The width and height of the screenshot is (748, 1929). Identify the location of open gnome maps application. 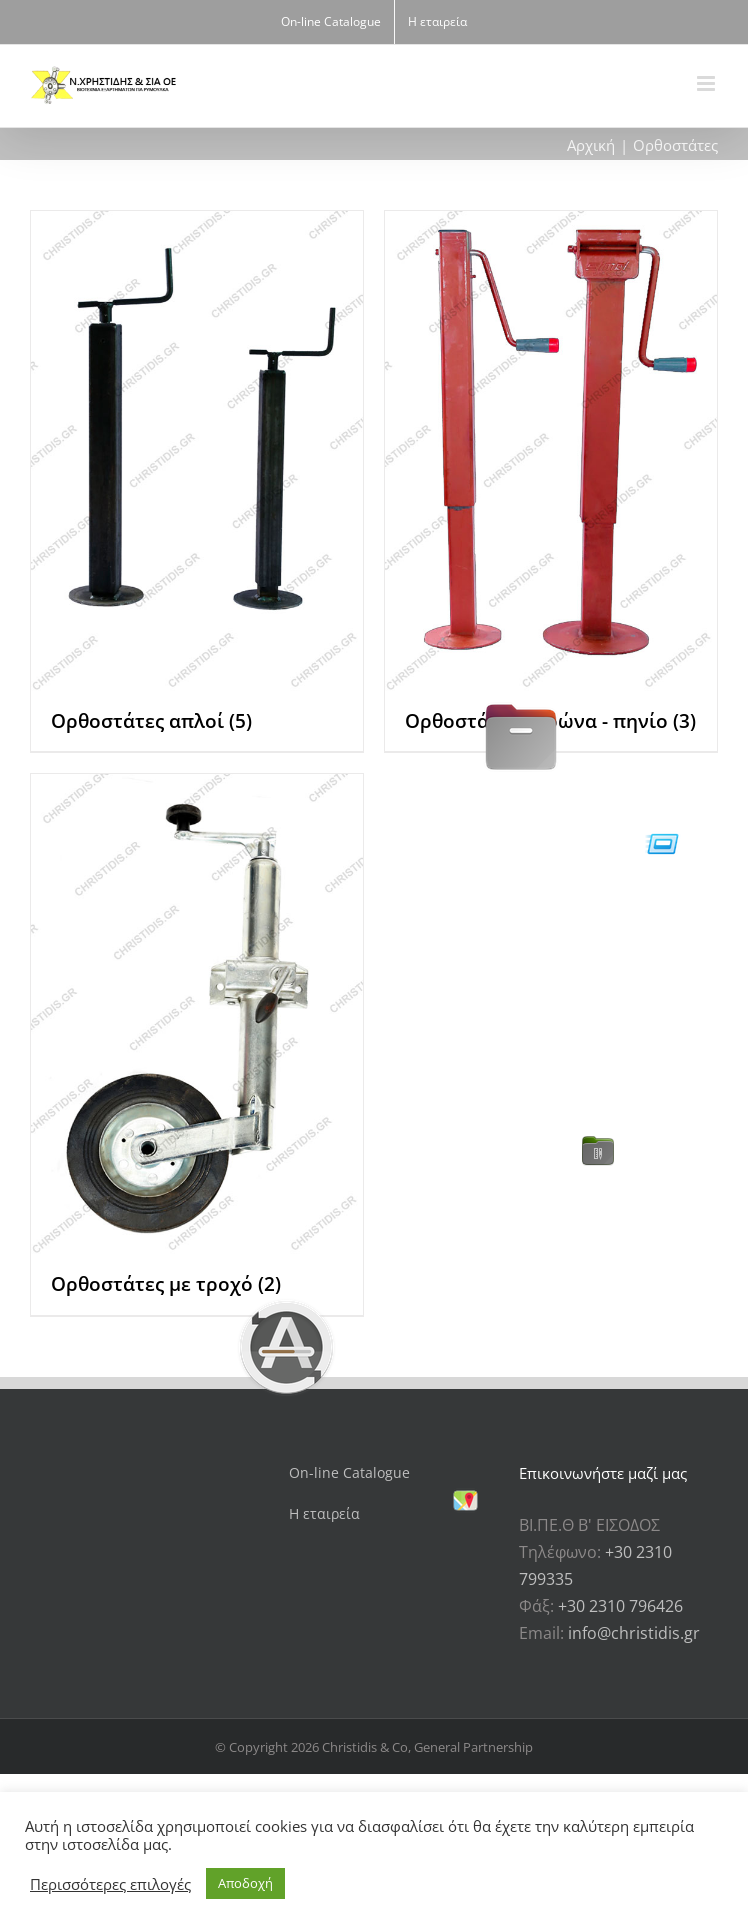
(465, 1500).